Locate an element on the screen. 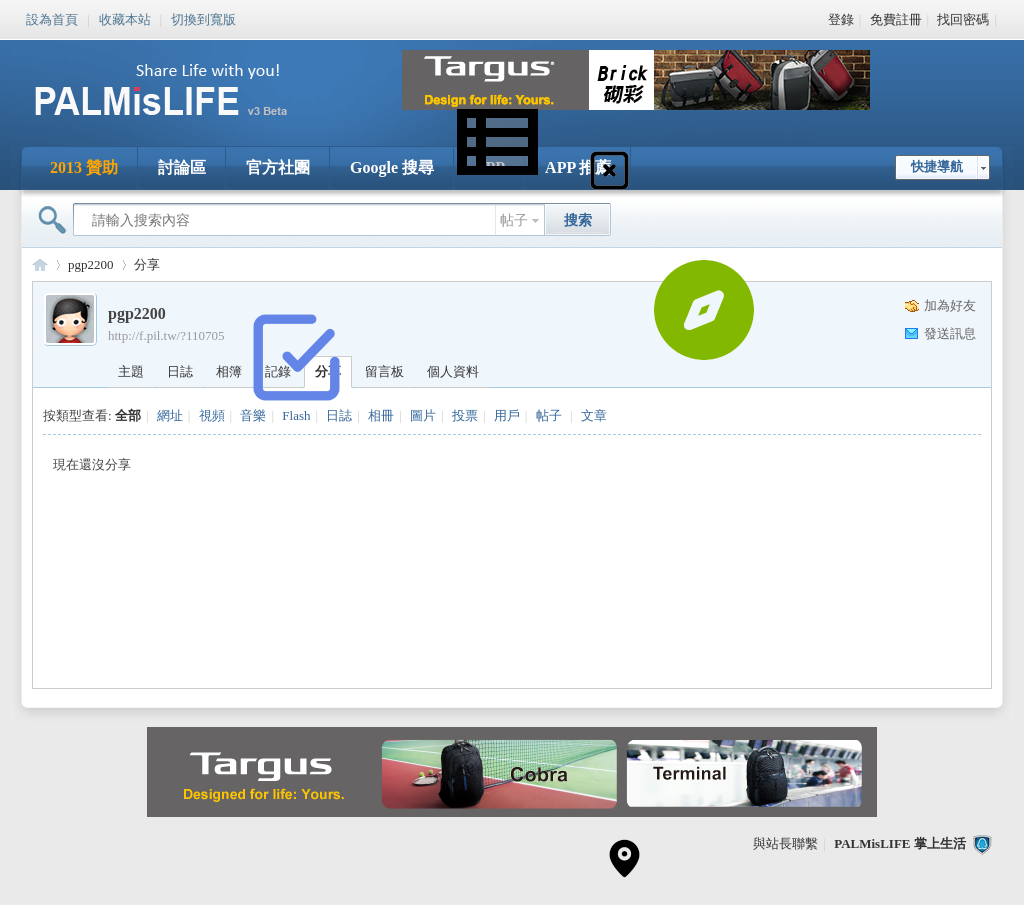 The width and height of the screenshot is (1024, 905). switch to list view is located at coordinates (500, 142).